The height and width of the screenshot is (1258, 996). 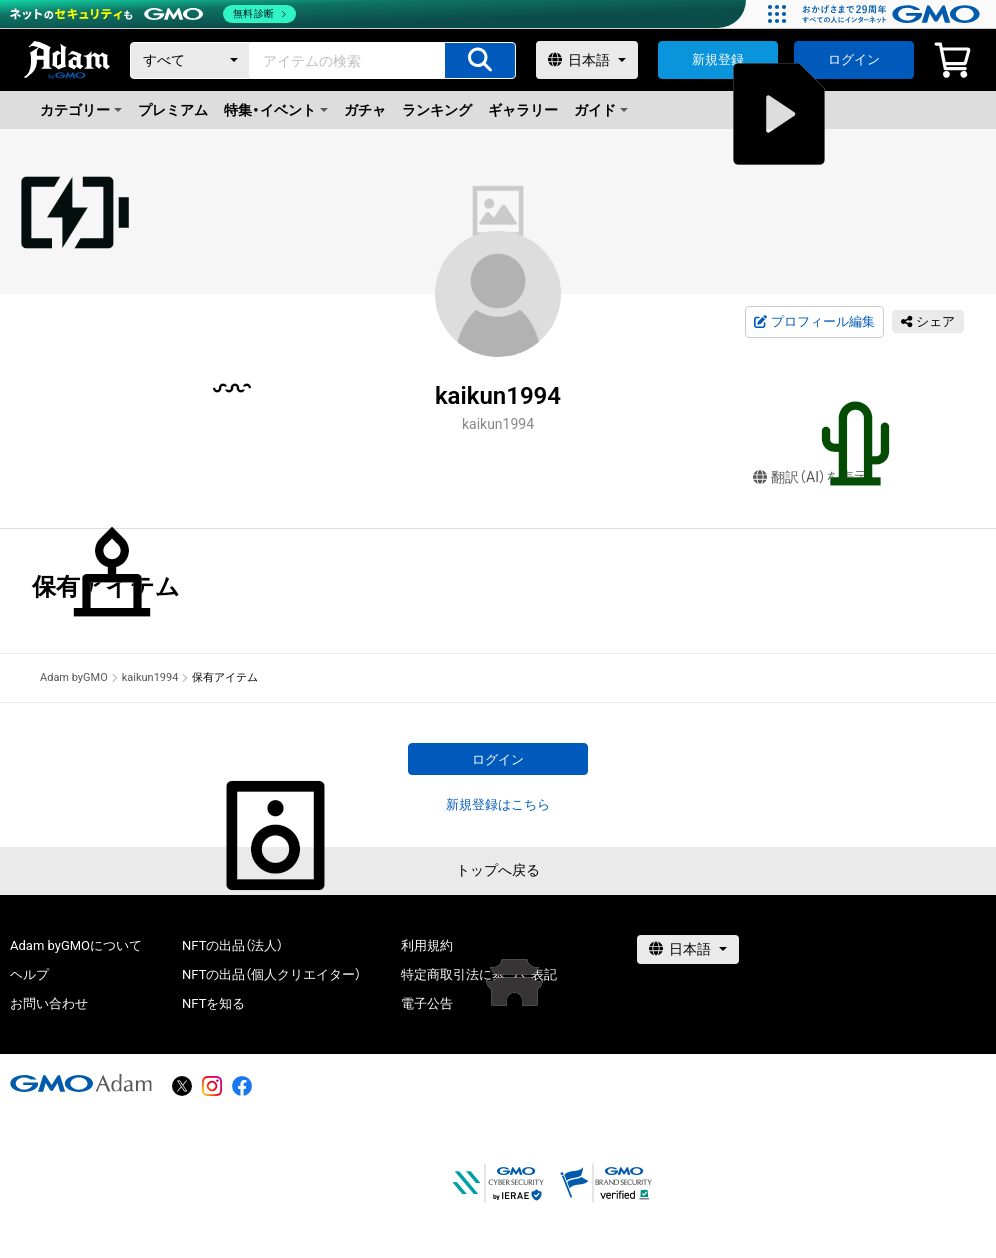 I want to click on adjust speaker or audio output settings, so click(x=275, y=835).